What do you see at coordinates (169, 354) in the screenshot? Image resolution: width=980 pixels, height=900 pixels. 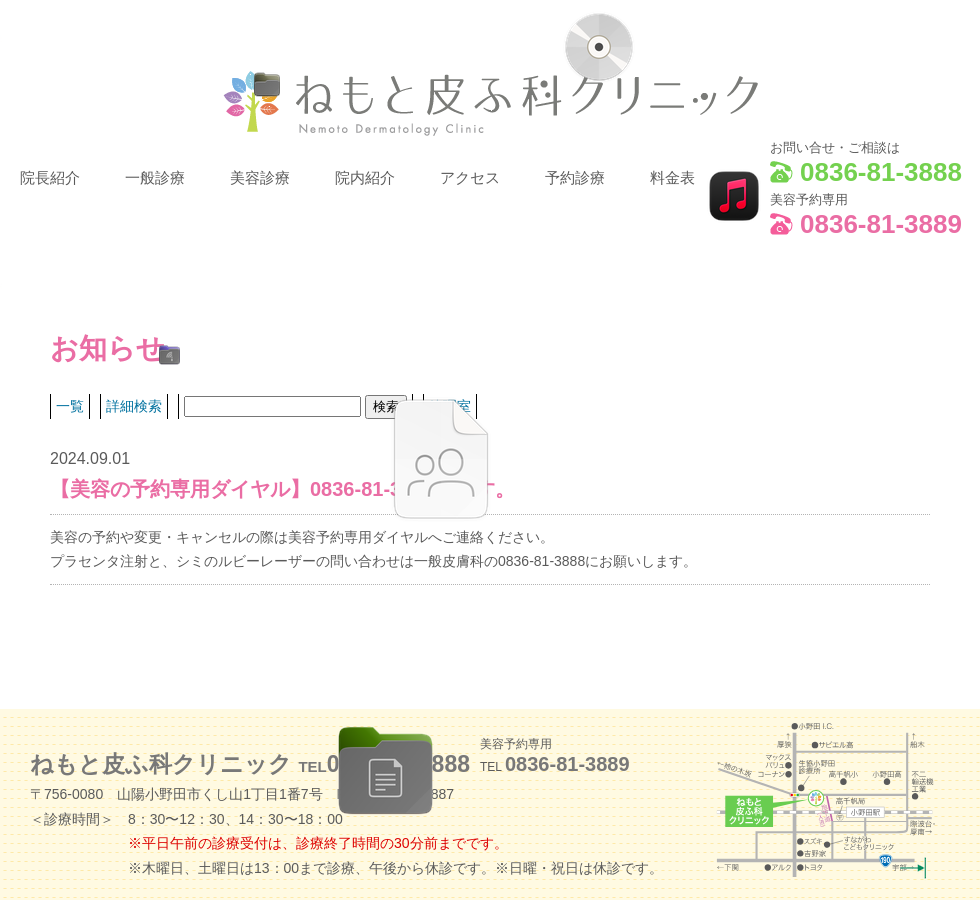 I see `open insync cloud sync folder` at bounding box center [169, 354].